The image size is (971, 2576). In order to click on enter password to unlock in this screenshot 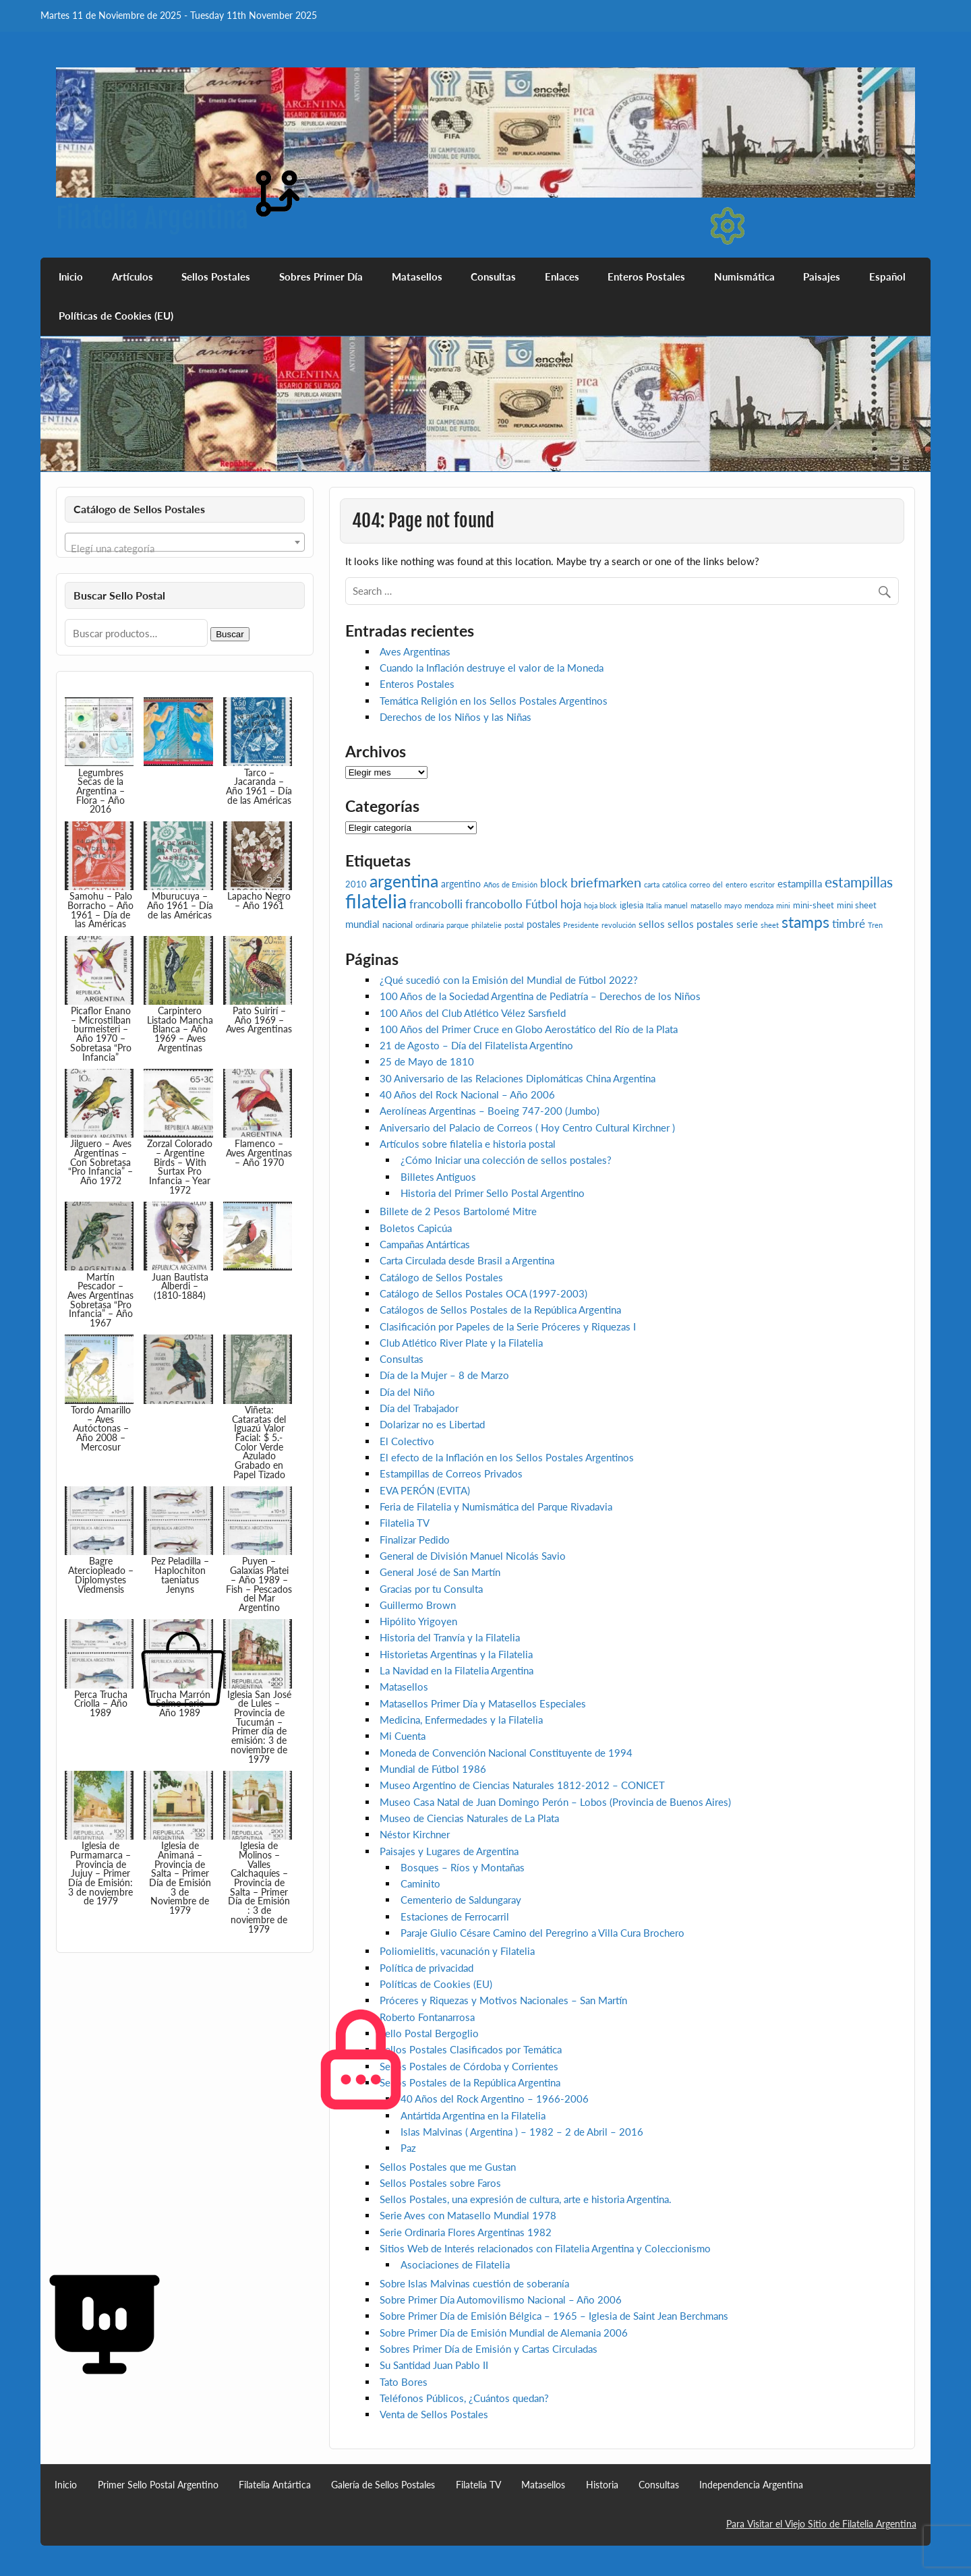, I will do `click(361, 2059)`.